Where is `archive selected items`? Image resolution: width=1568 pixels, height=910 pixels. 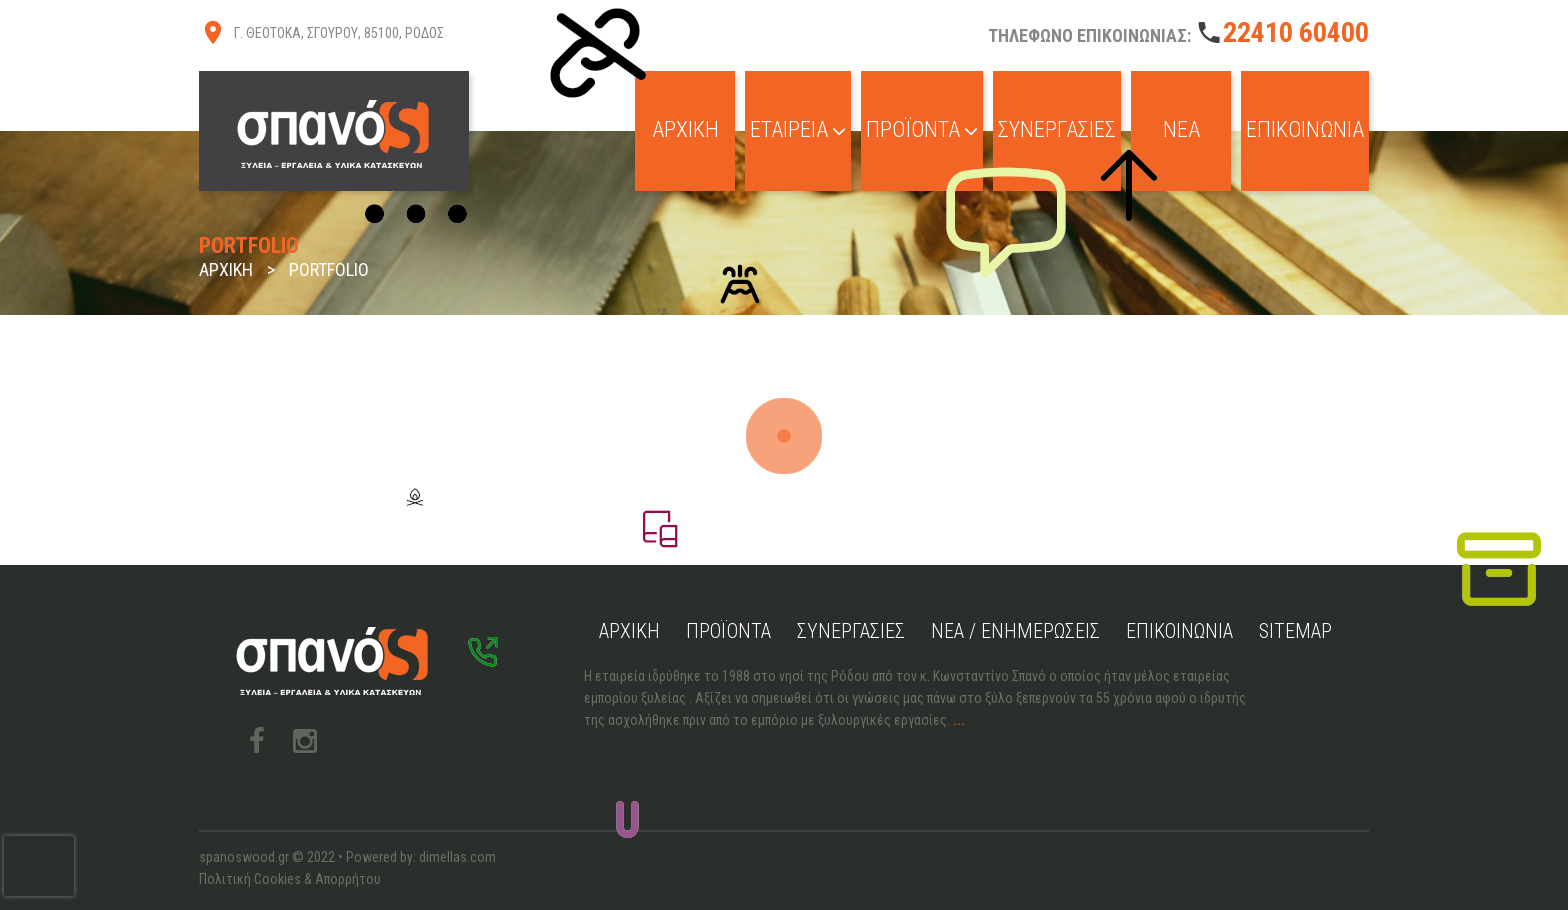
archive selected items is located at coordinates (1499, 569).